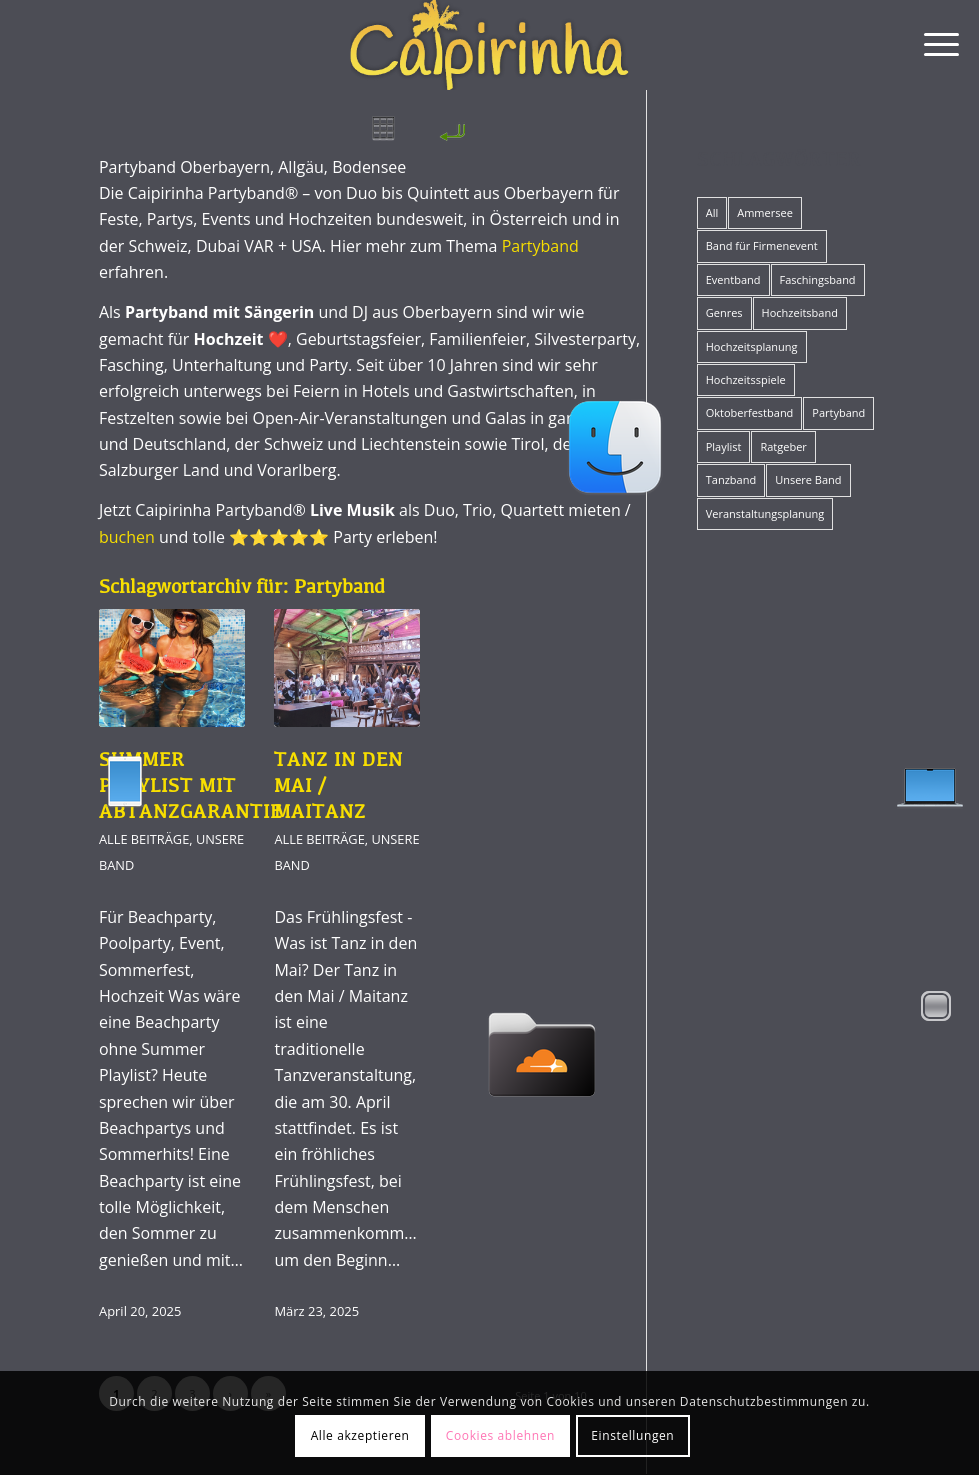 The image size is (979, 1475). What do you see at coordinates (930, 782) in the screenshot?
I see `indicates this macbook air in system preferences` at bounding box center [930, 782].